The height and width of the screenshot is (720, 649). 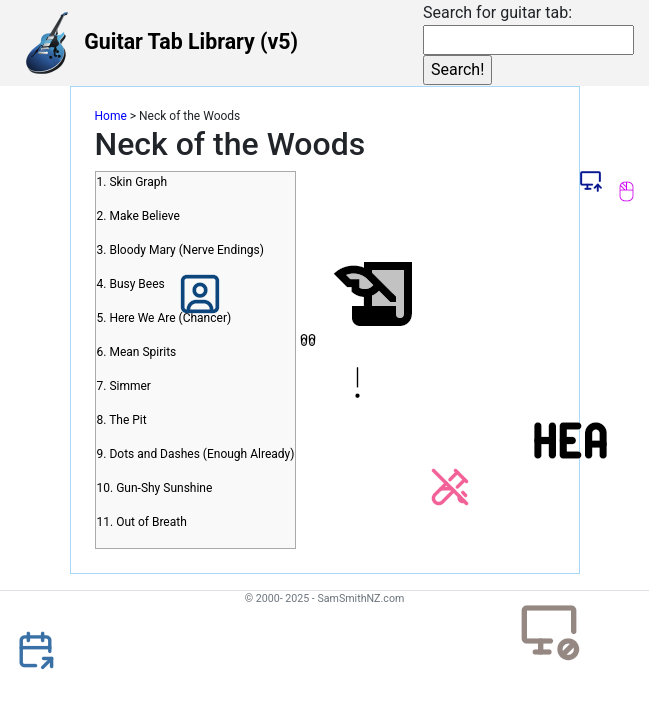 I want to click on cancel or disconnect desktop device, so click(x=549, y=630).